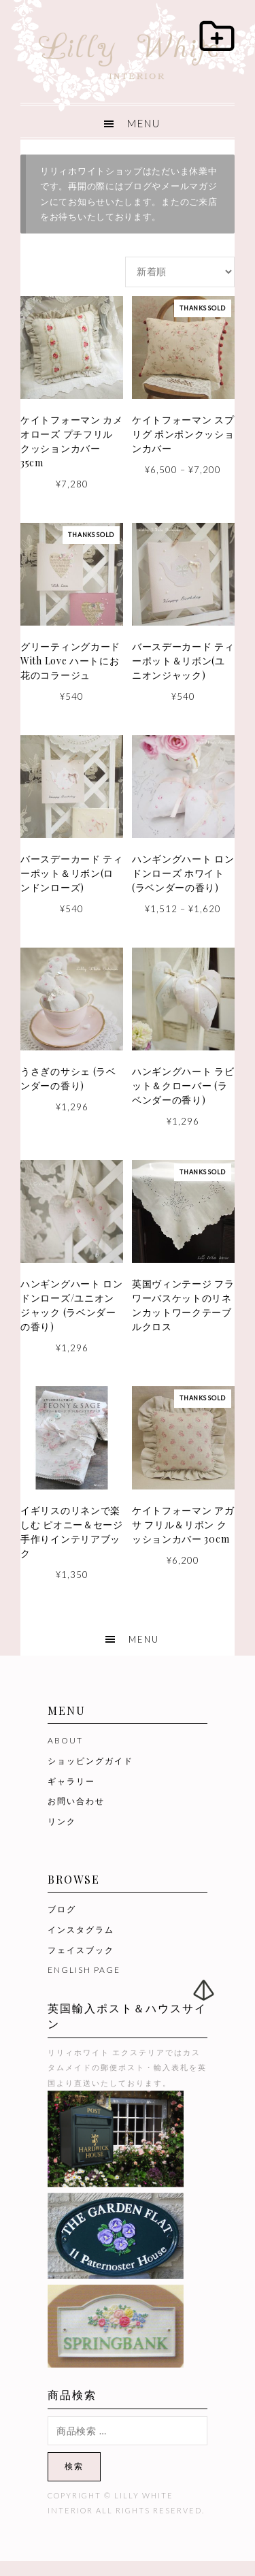 The width and height of the screenshot is (255, 2576). What do you see at coordinates (203, 1990) in the screenshot?
I see `view 3D model or object` at bounding box center [203, 1990].